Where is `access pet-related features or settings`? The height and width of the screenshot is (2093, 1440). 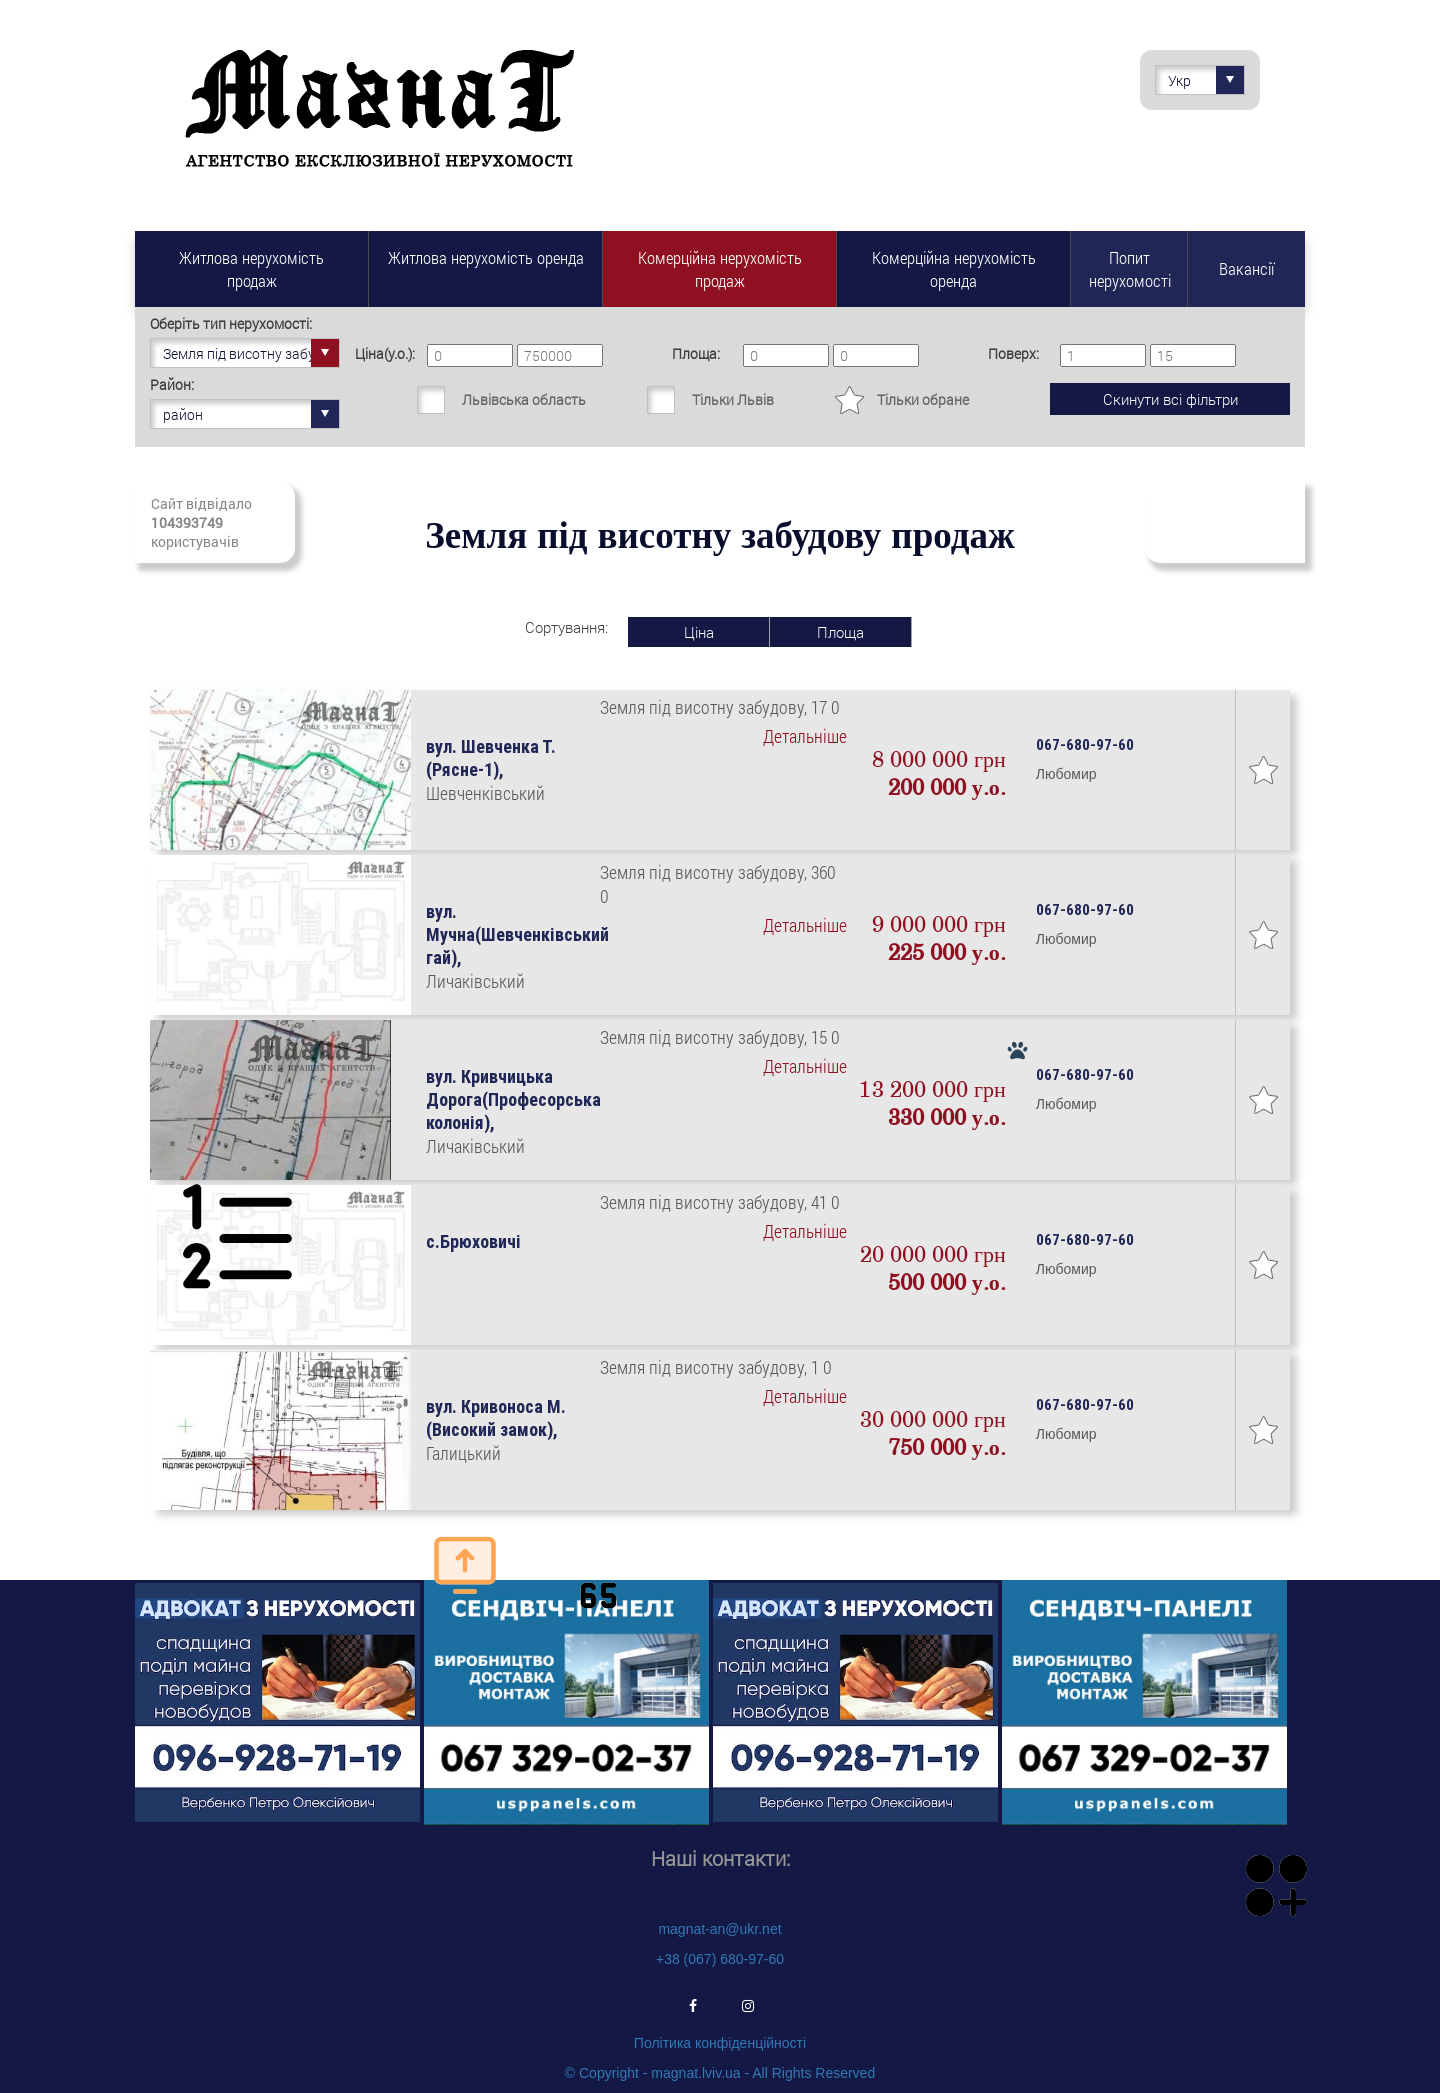
access pet-related features or settings is located at coordinates (1017, 1050).